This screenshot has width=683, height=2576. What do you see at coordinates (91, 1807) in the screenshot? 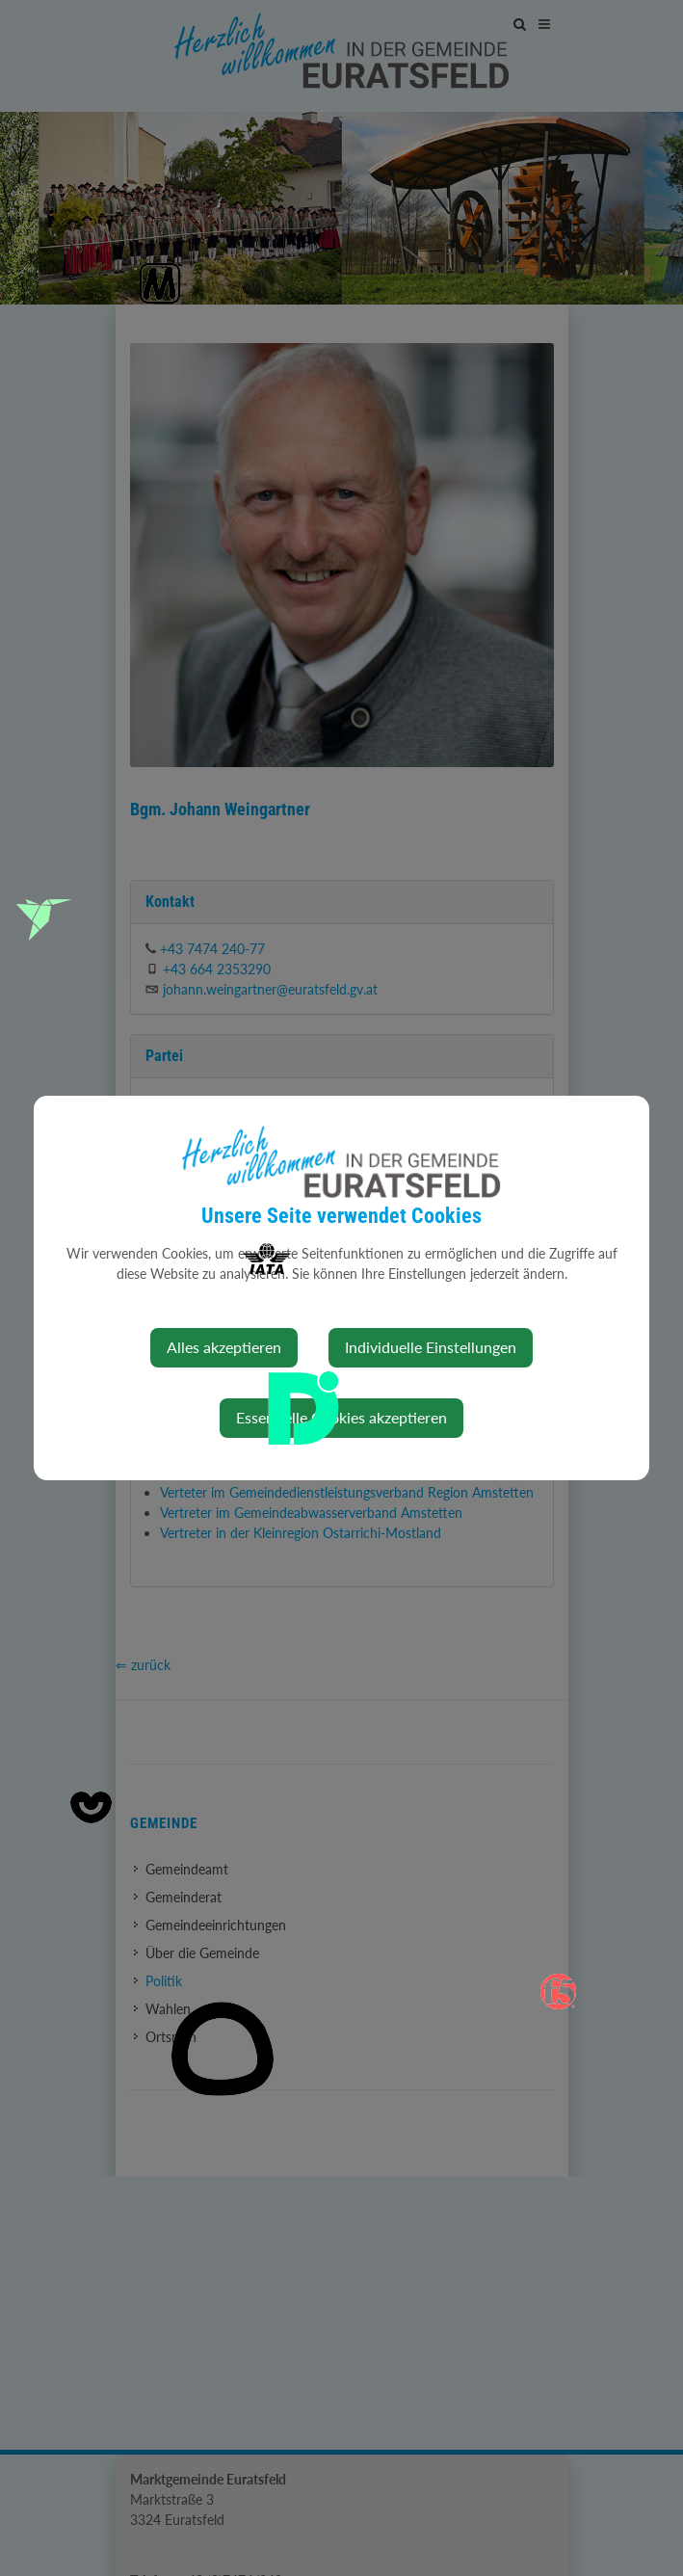
I see `open the Badoo dating app` at bounding box center [91, 1807].